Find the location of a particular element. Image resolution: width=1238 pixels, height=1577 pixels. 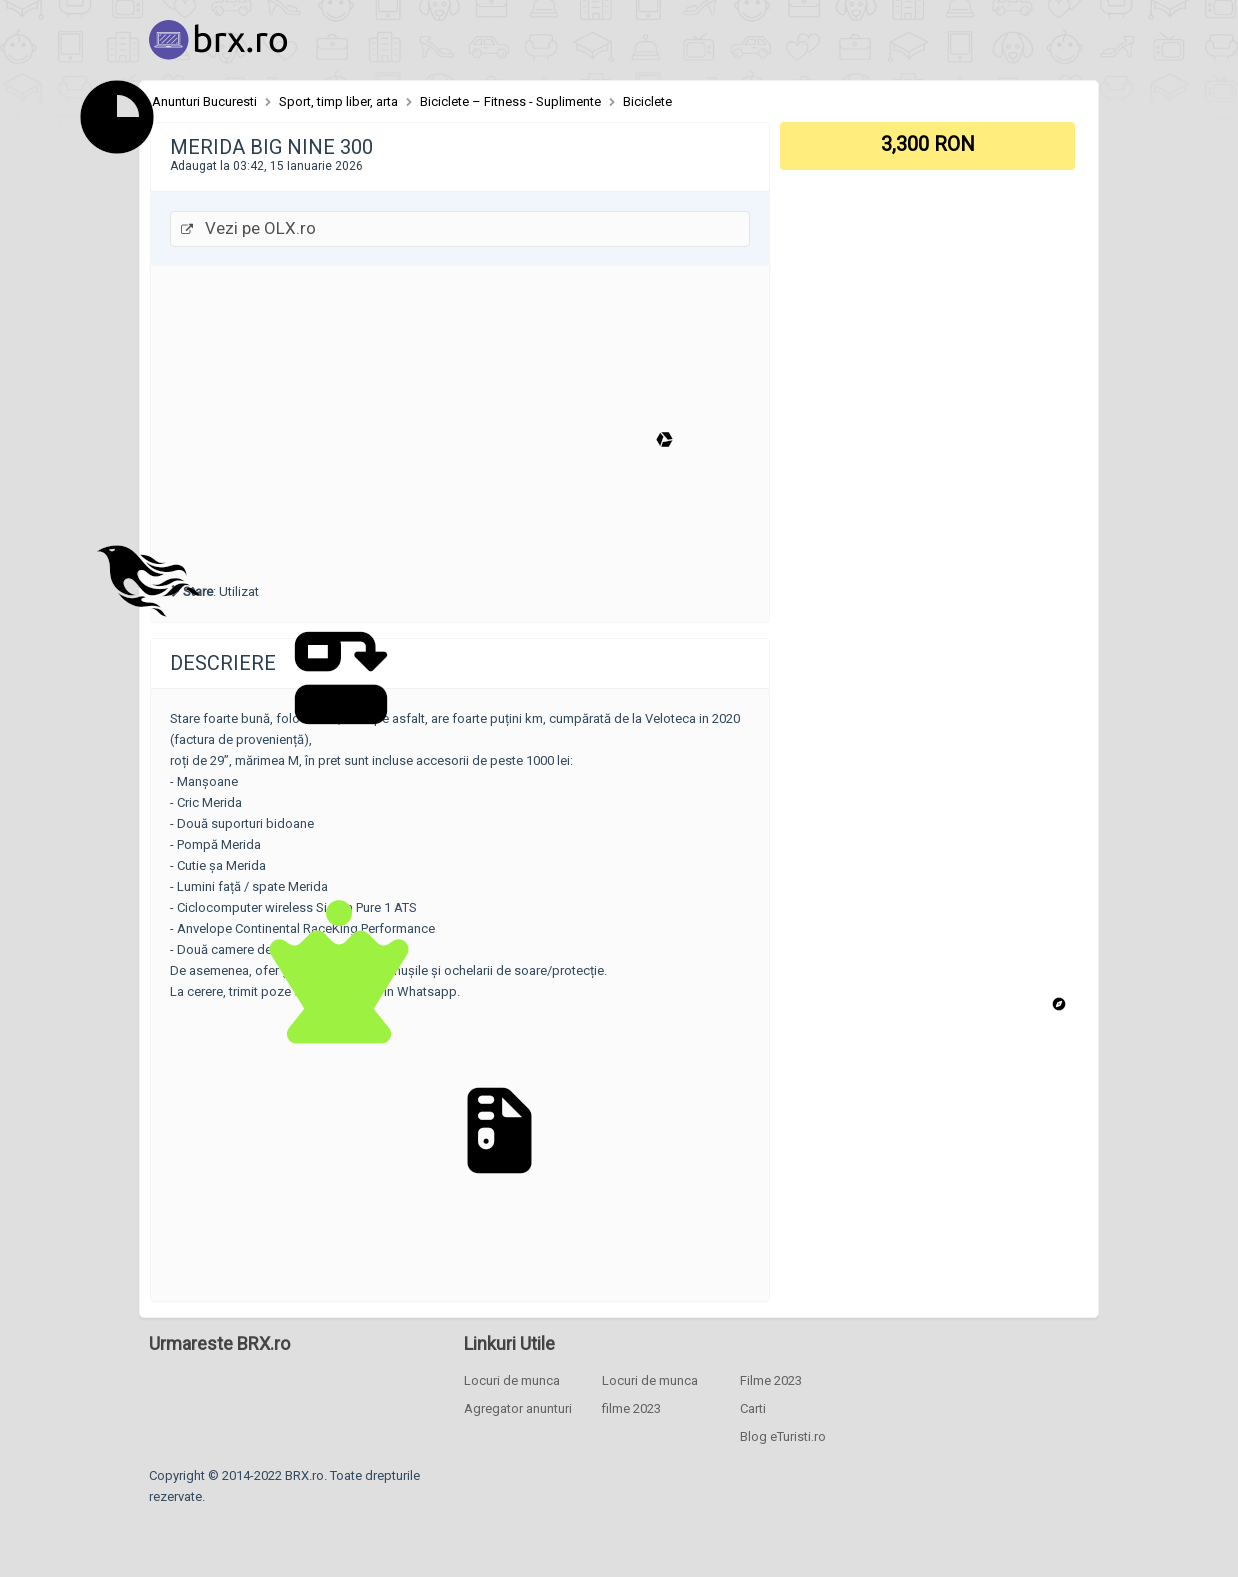

chess queen piece indicator is located at coordinates (339, 974).